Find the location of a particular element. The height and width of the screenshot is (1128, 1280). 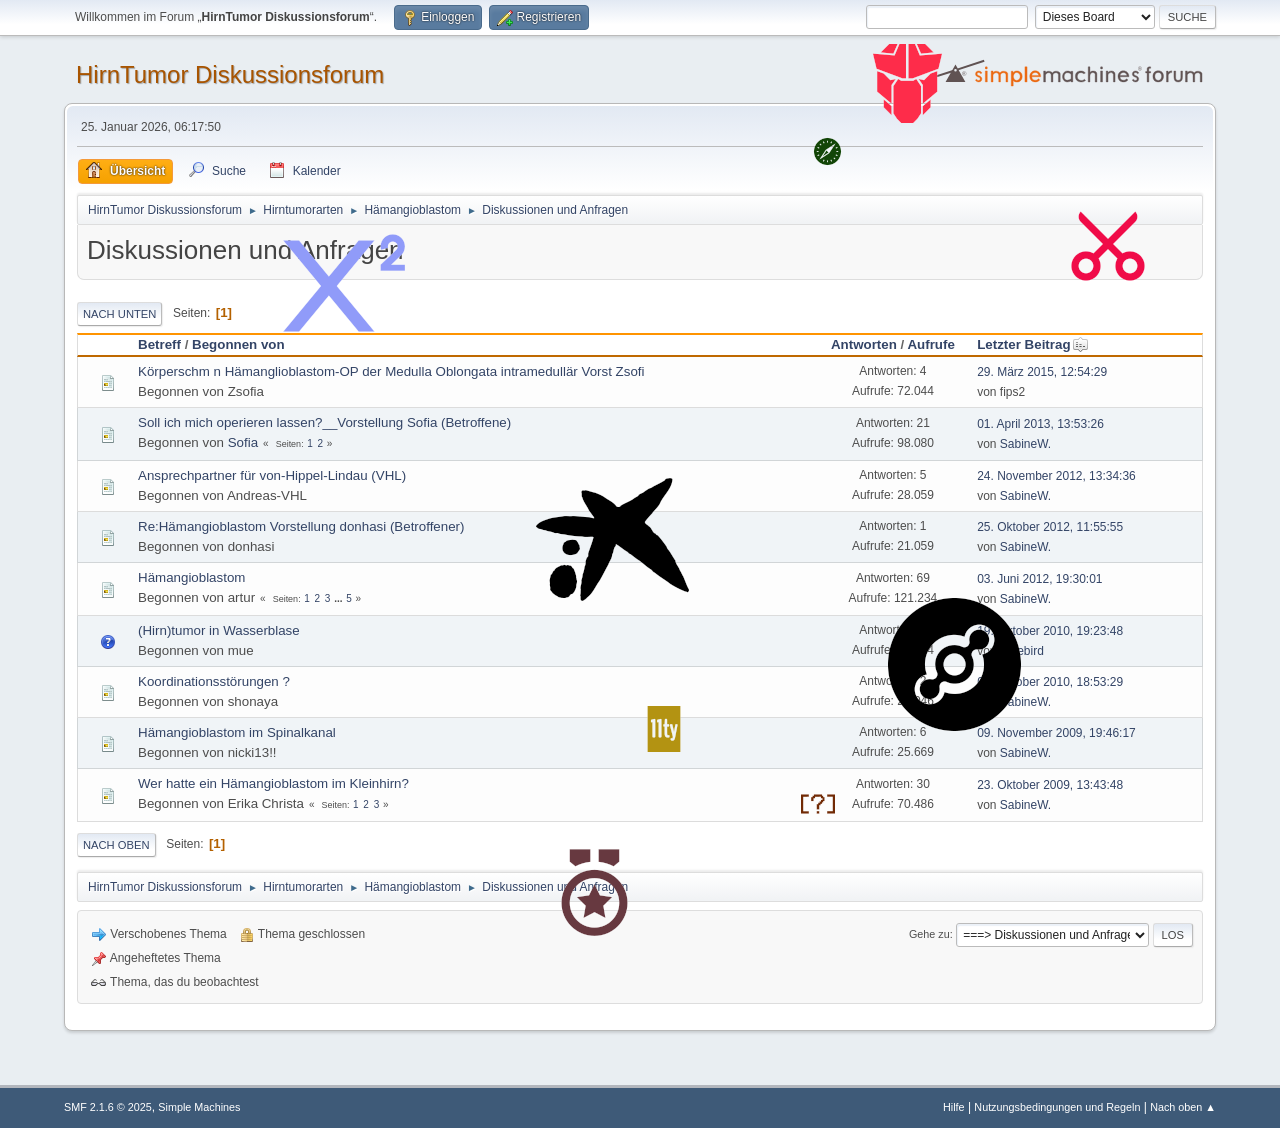

eleventy (11ty) static site generator logo is located at coordinates (664, 729).